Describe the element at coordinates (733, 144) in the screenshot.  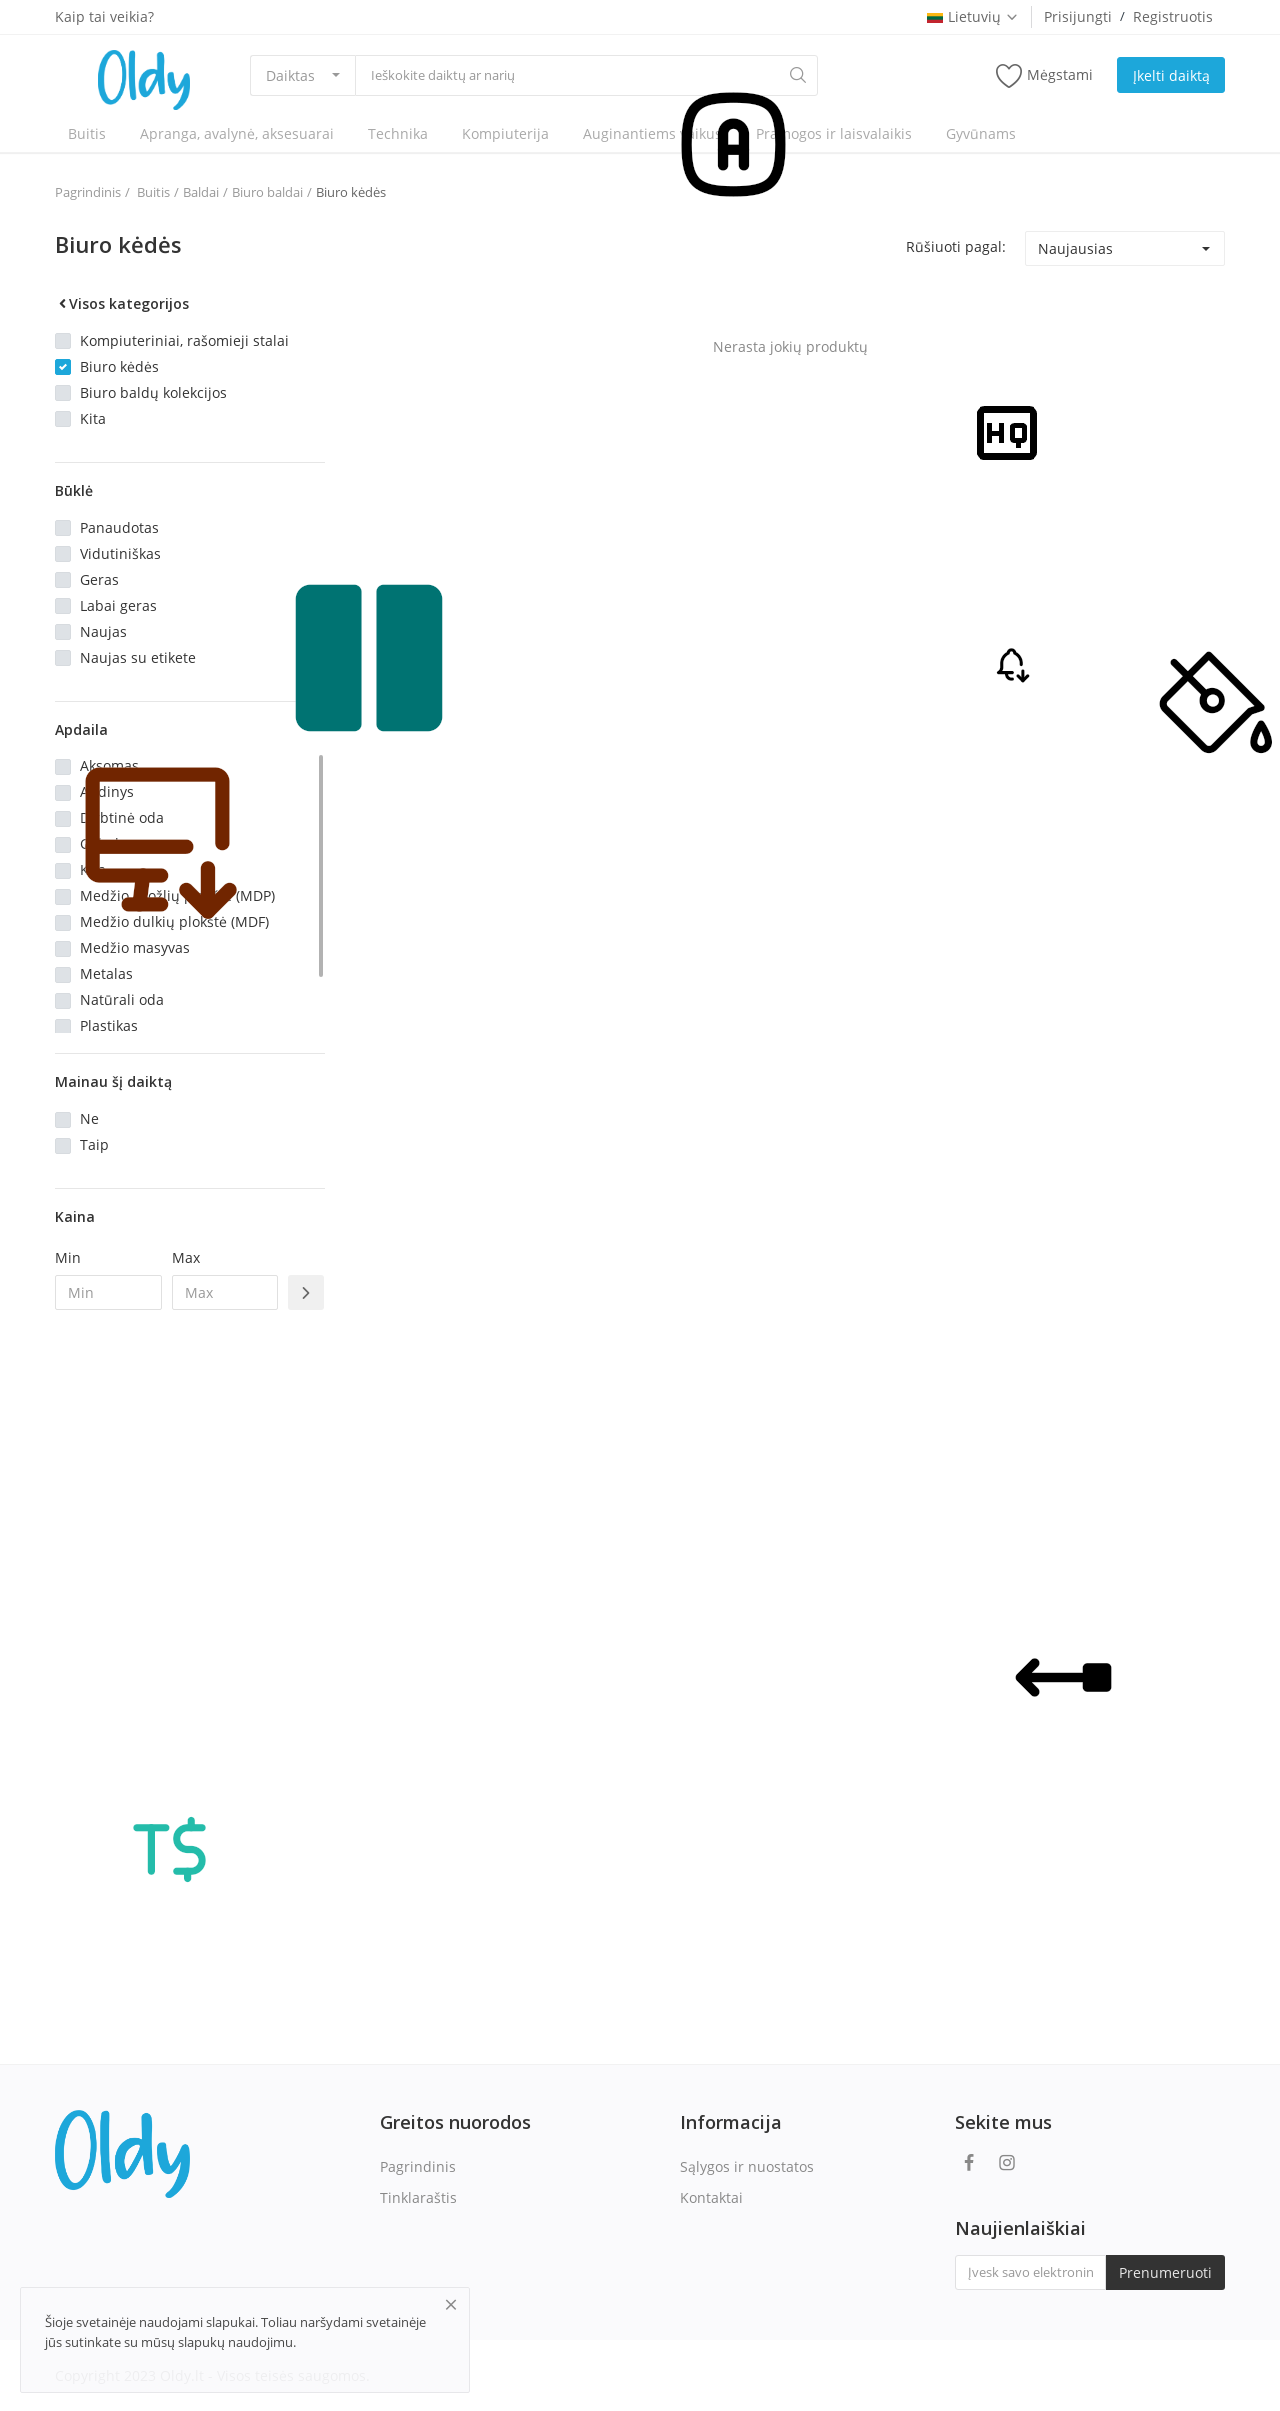
I see `select font style or text option A` at that location.